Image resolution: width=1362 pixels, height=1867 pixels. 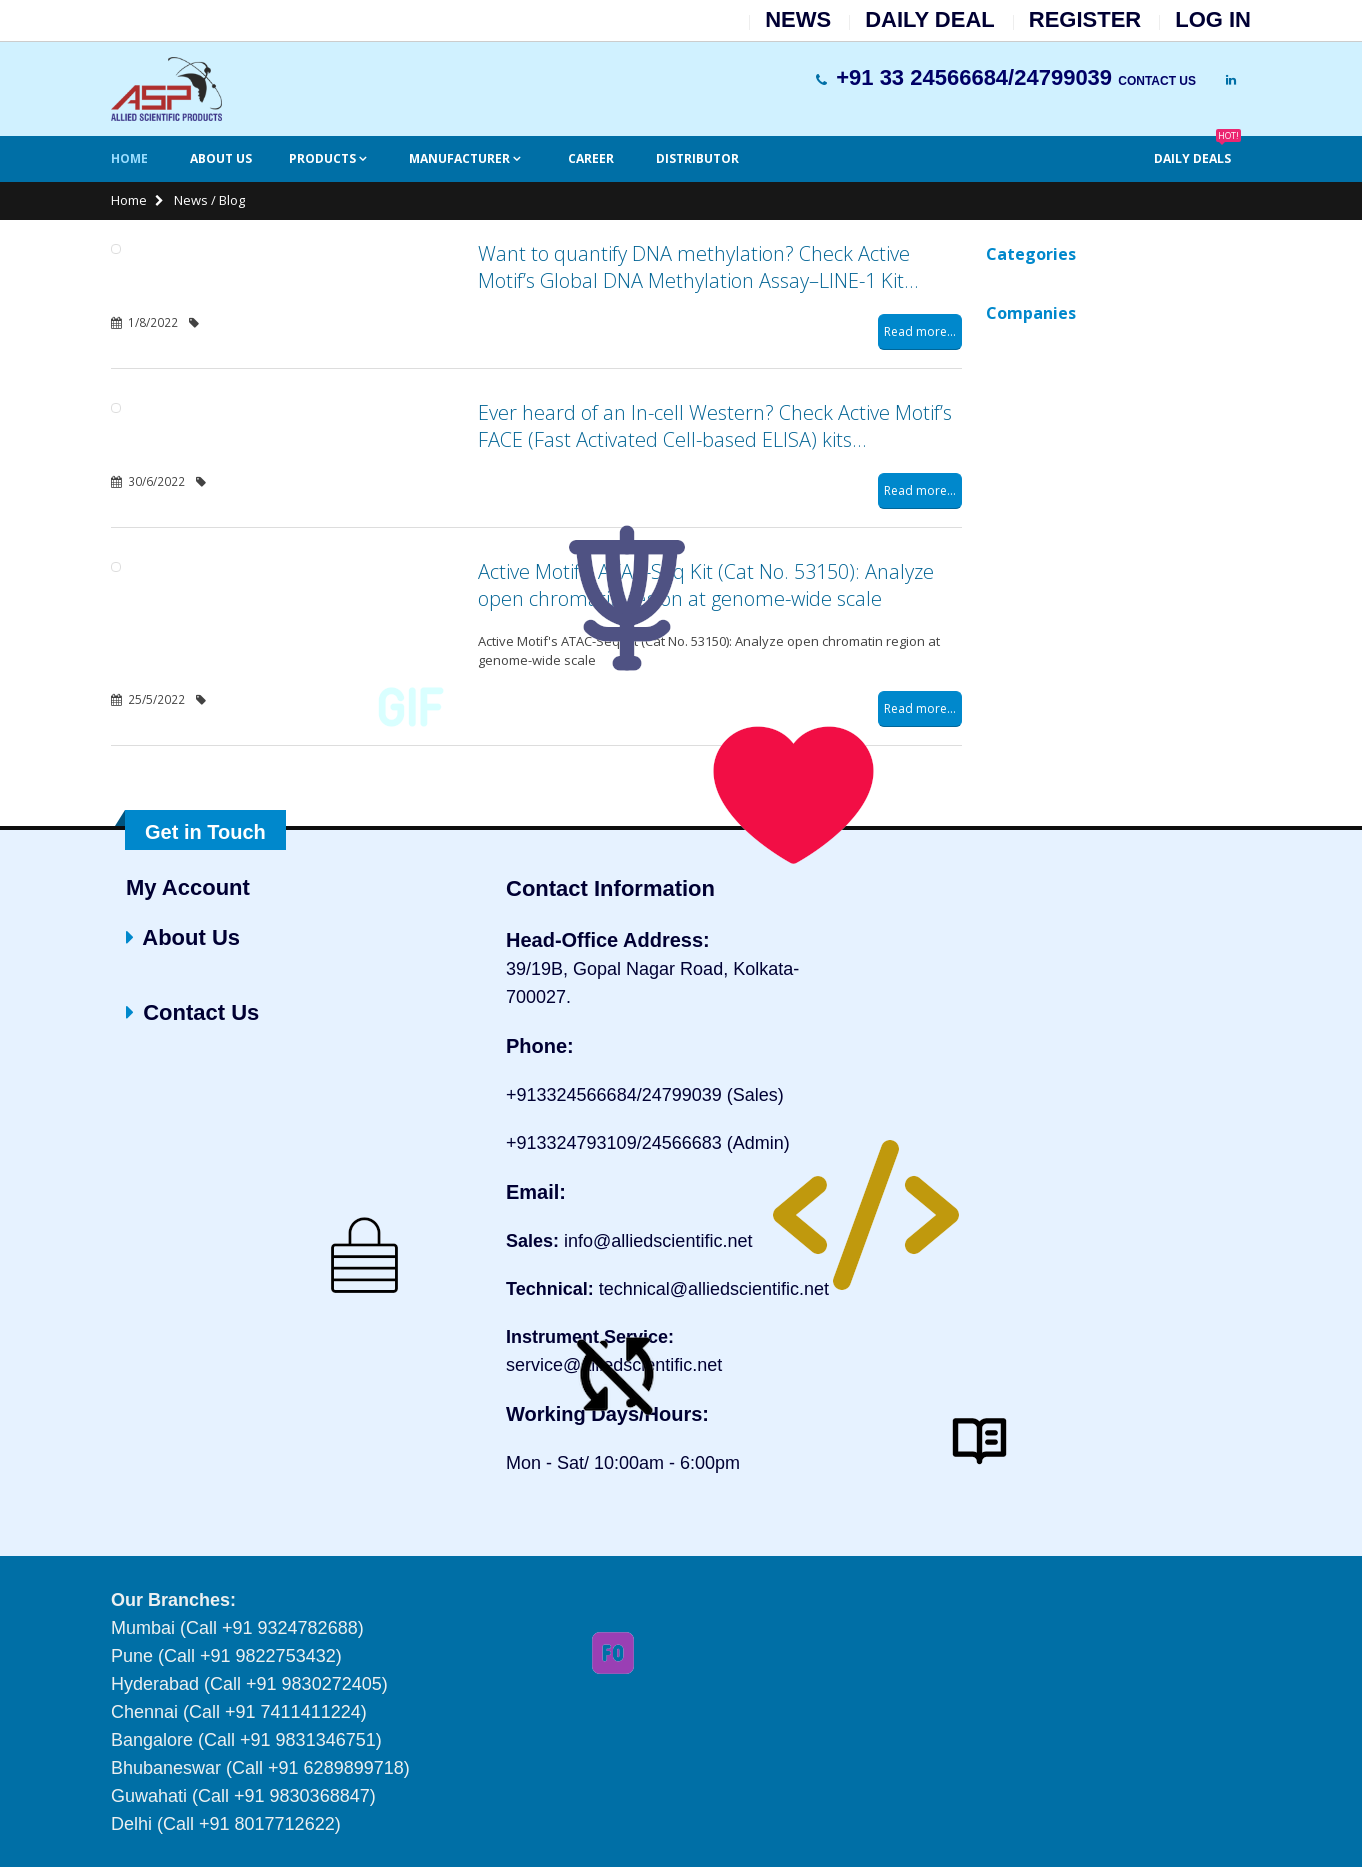 I want to click on insert a GIF into your message, so click(x=410, y=707).